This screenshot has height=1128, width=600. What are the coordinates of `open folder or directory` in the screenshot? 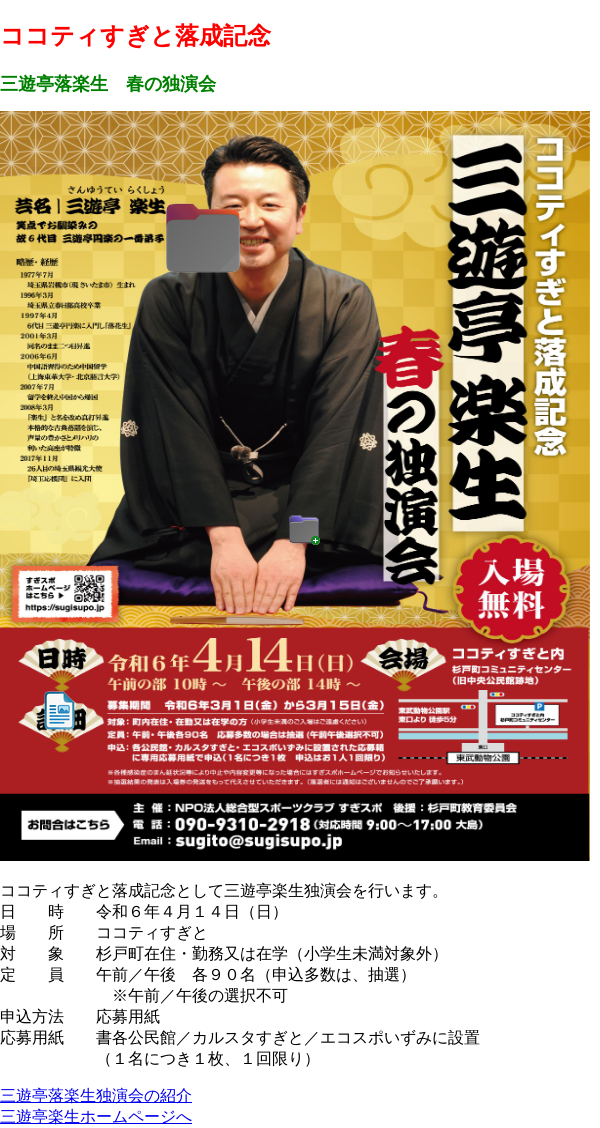 It's located at (203, 238).